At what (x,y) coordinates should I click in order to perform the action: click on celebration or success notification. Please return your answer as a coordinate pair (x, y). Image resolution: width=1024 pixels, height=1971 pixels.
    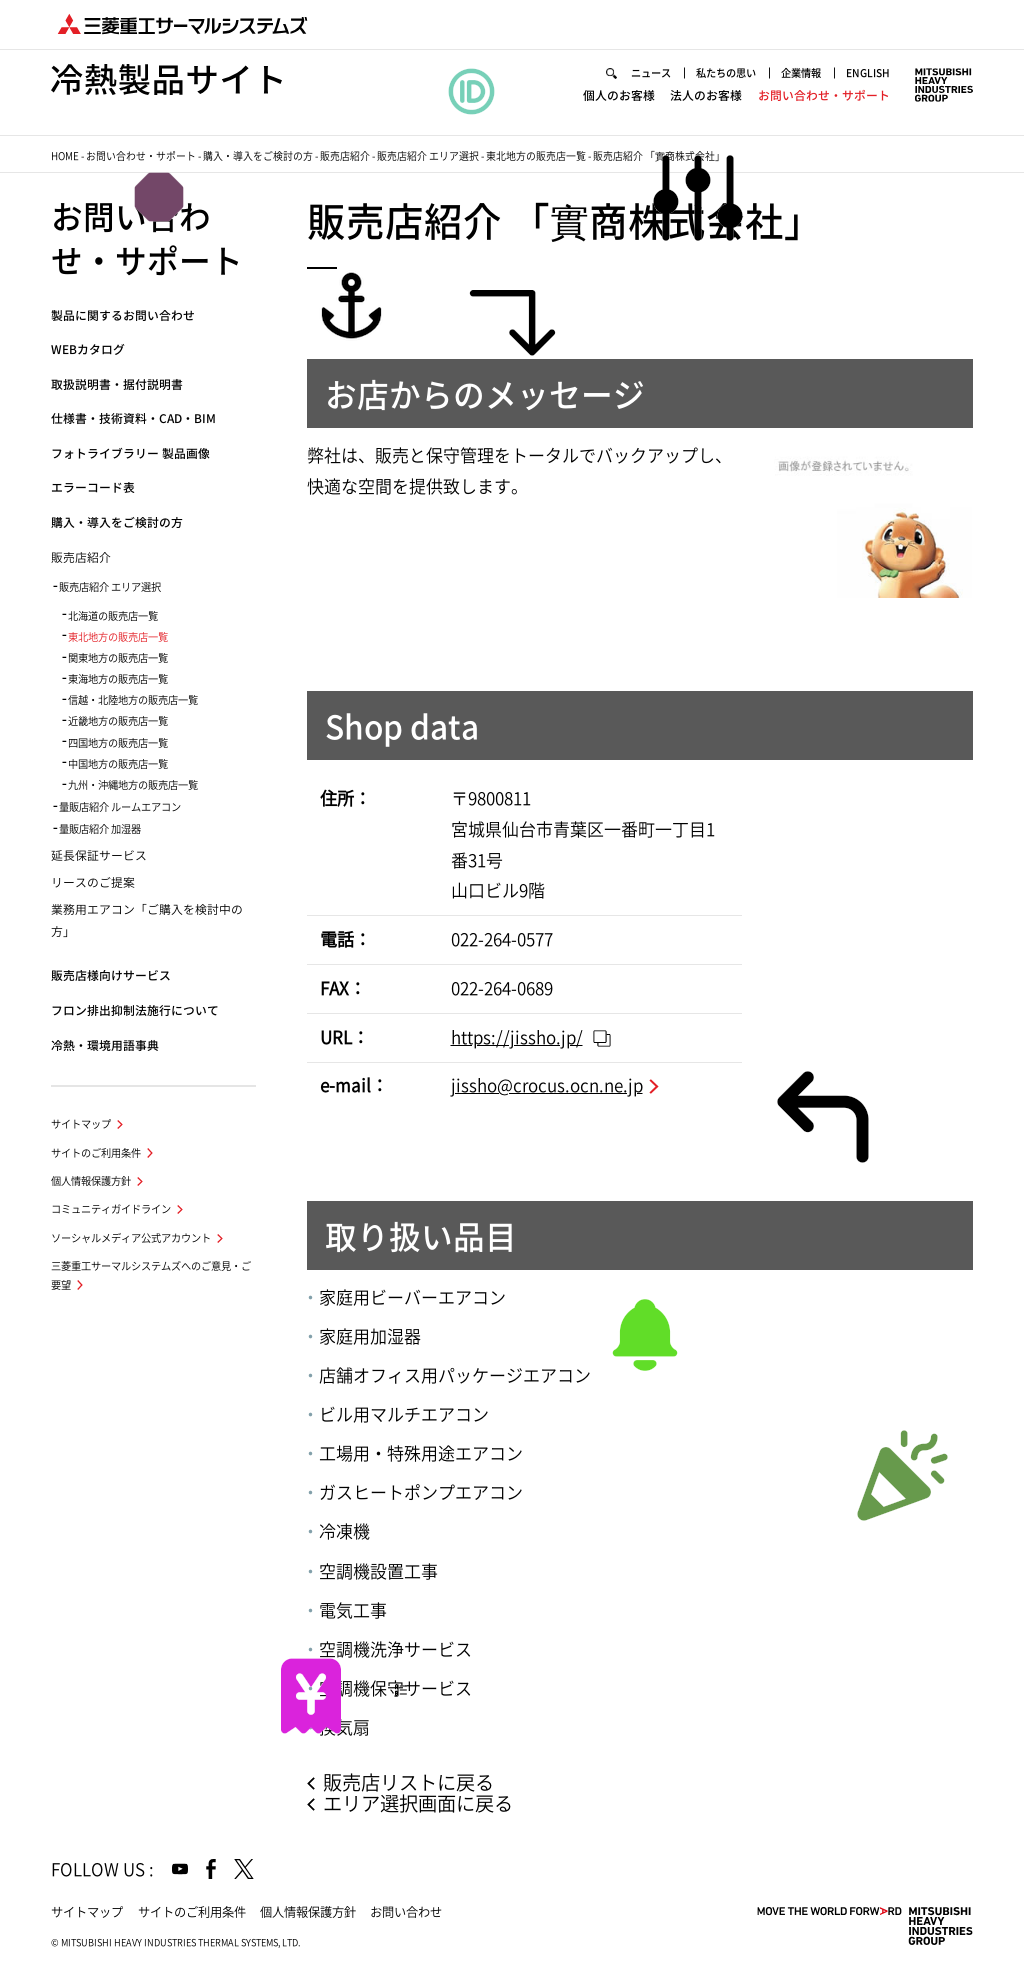
    Looking at the image, I should click on (897, 1480).